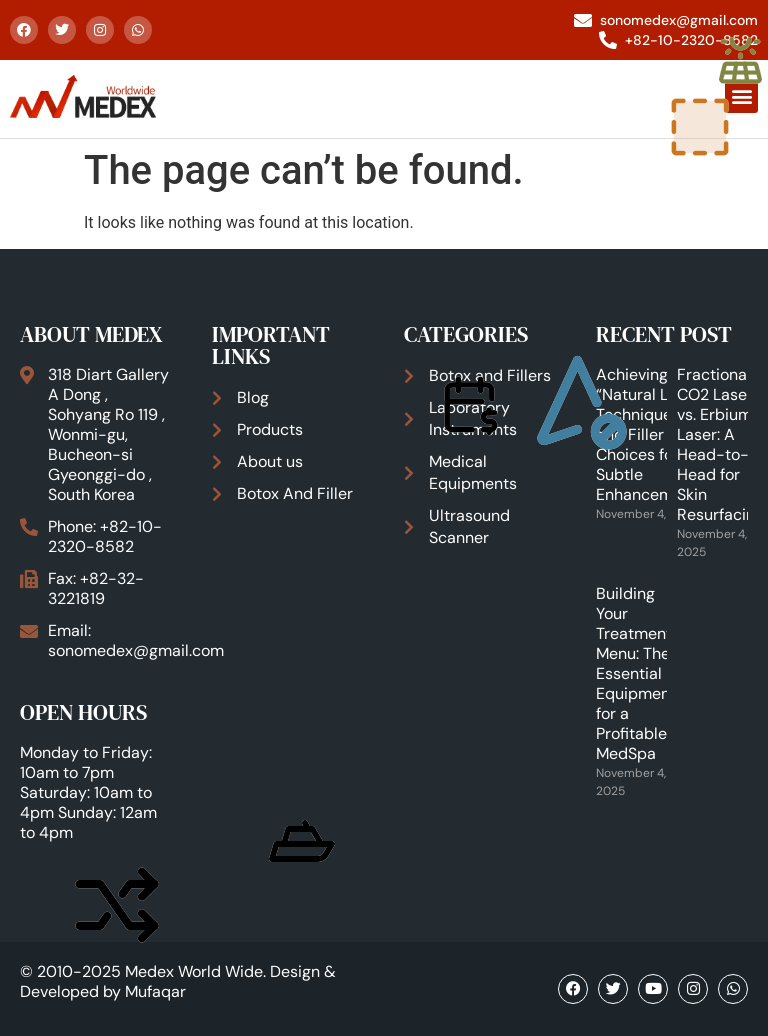  What do you see at coordinates (117, 905) in the screenshot?
I see `shuffle or randomize content` at bounding box center [117, 905].